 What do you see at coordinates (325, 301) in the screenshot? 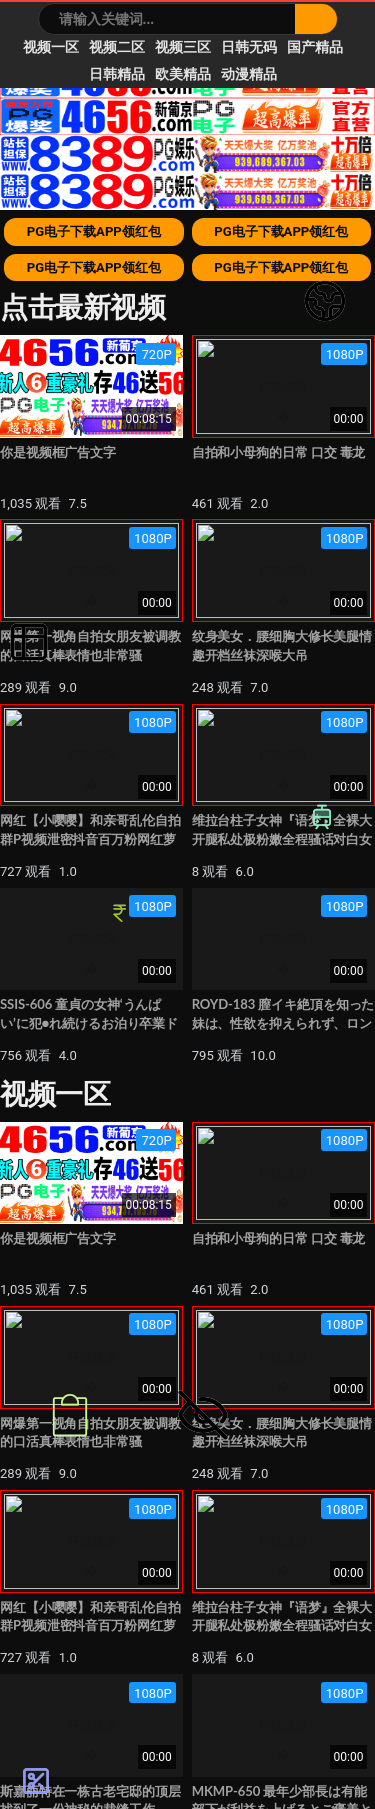
I see `switch to global or worldwide view` at bounding box center [325, 301].